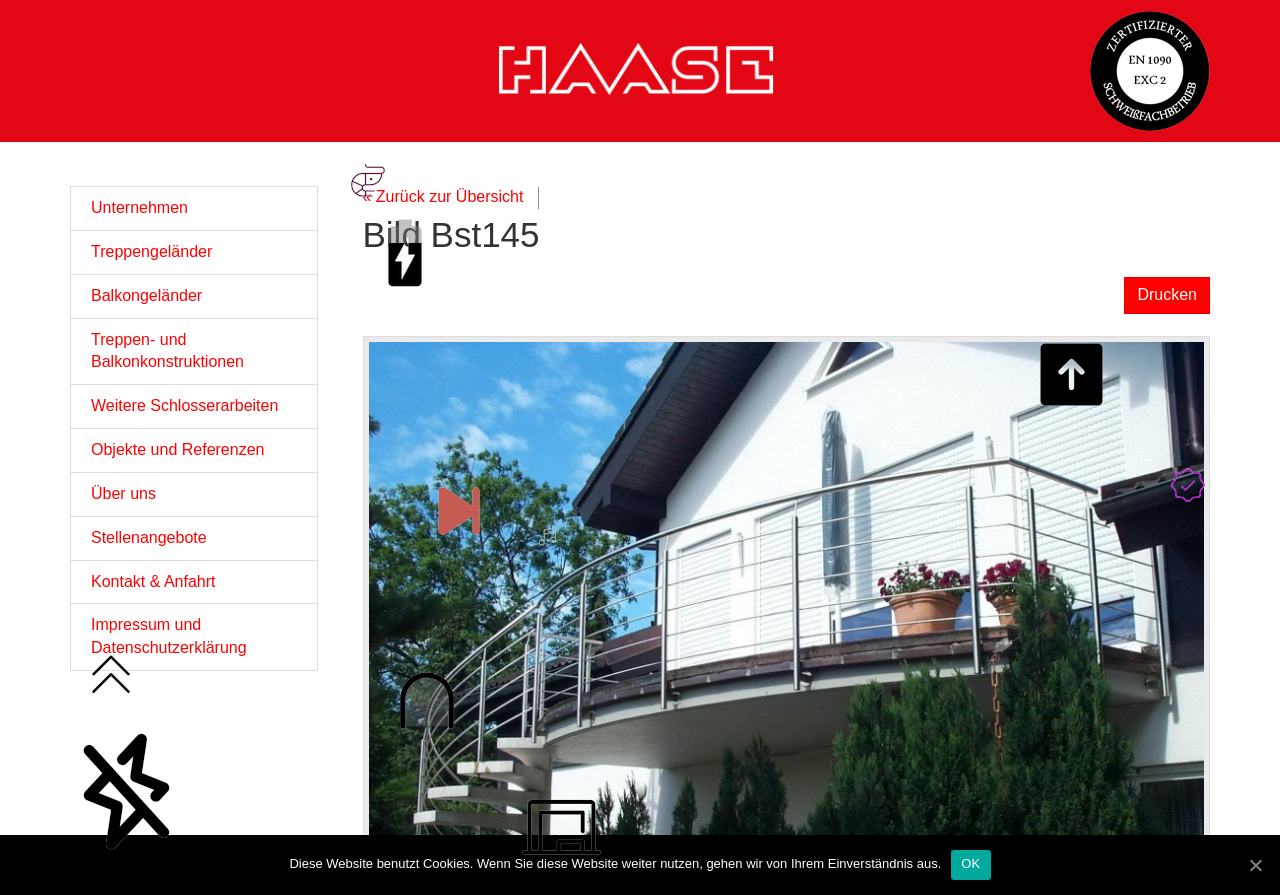 The image size is (1280, 895). I want to click on indicates verified or authenticated status, so click(1188, 485).